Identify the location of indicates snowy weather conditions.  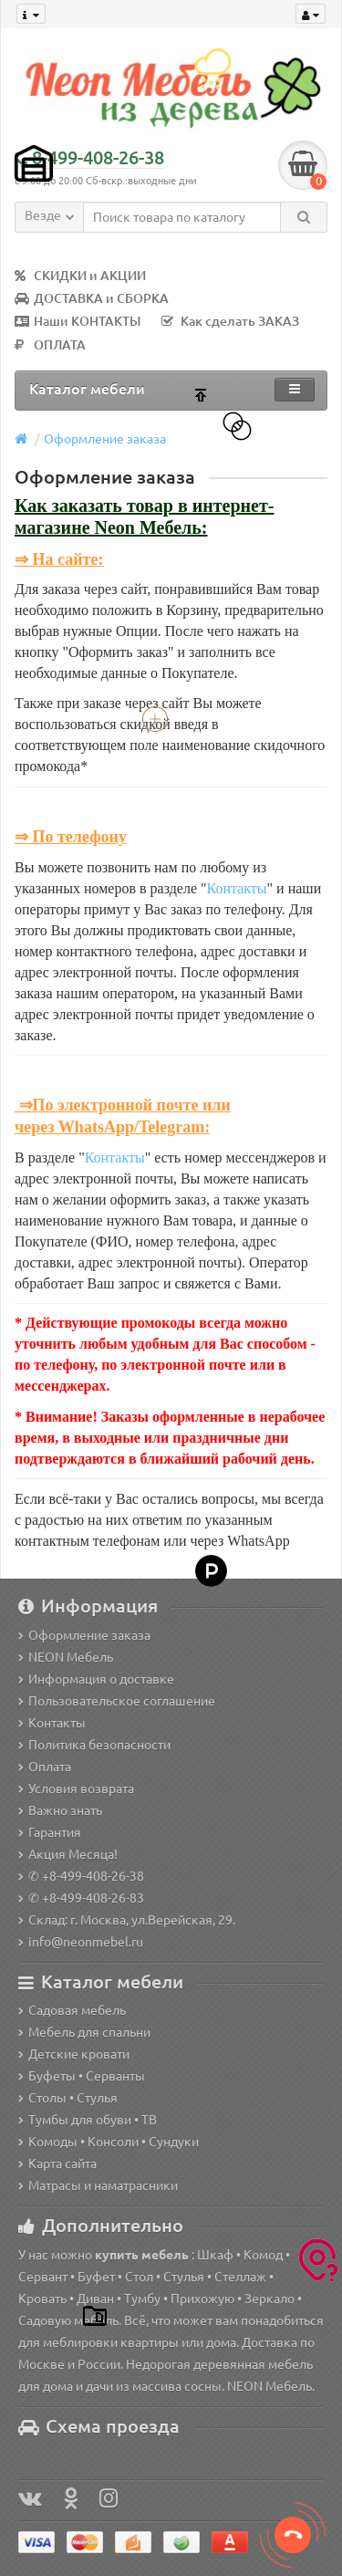
(212, 68).